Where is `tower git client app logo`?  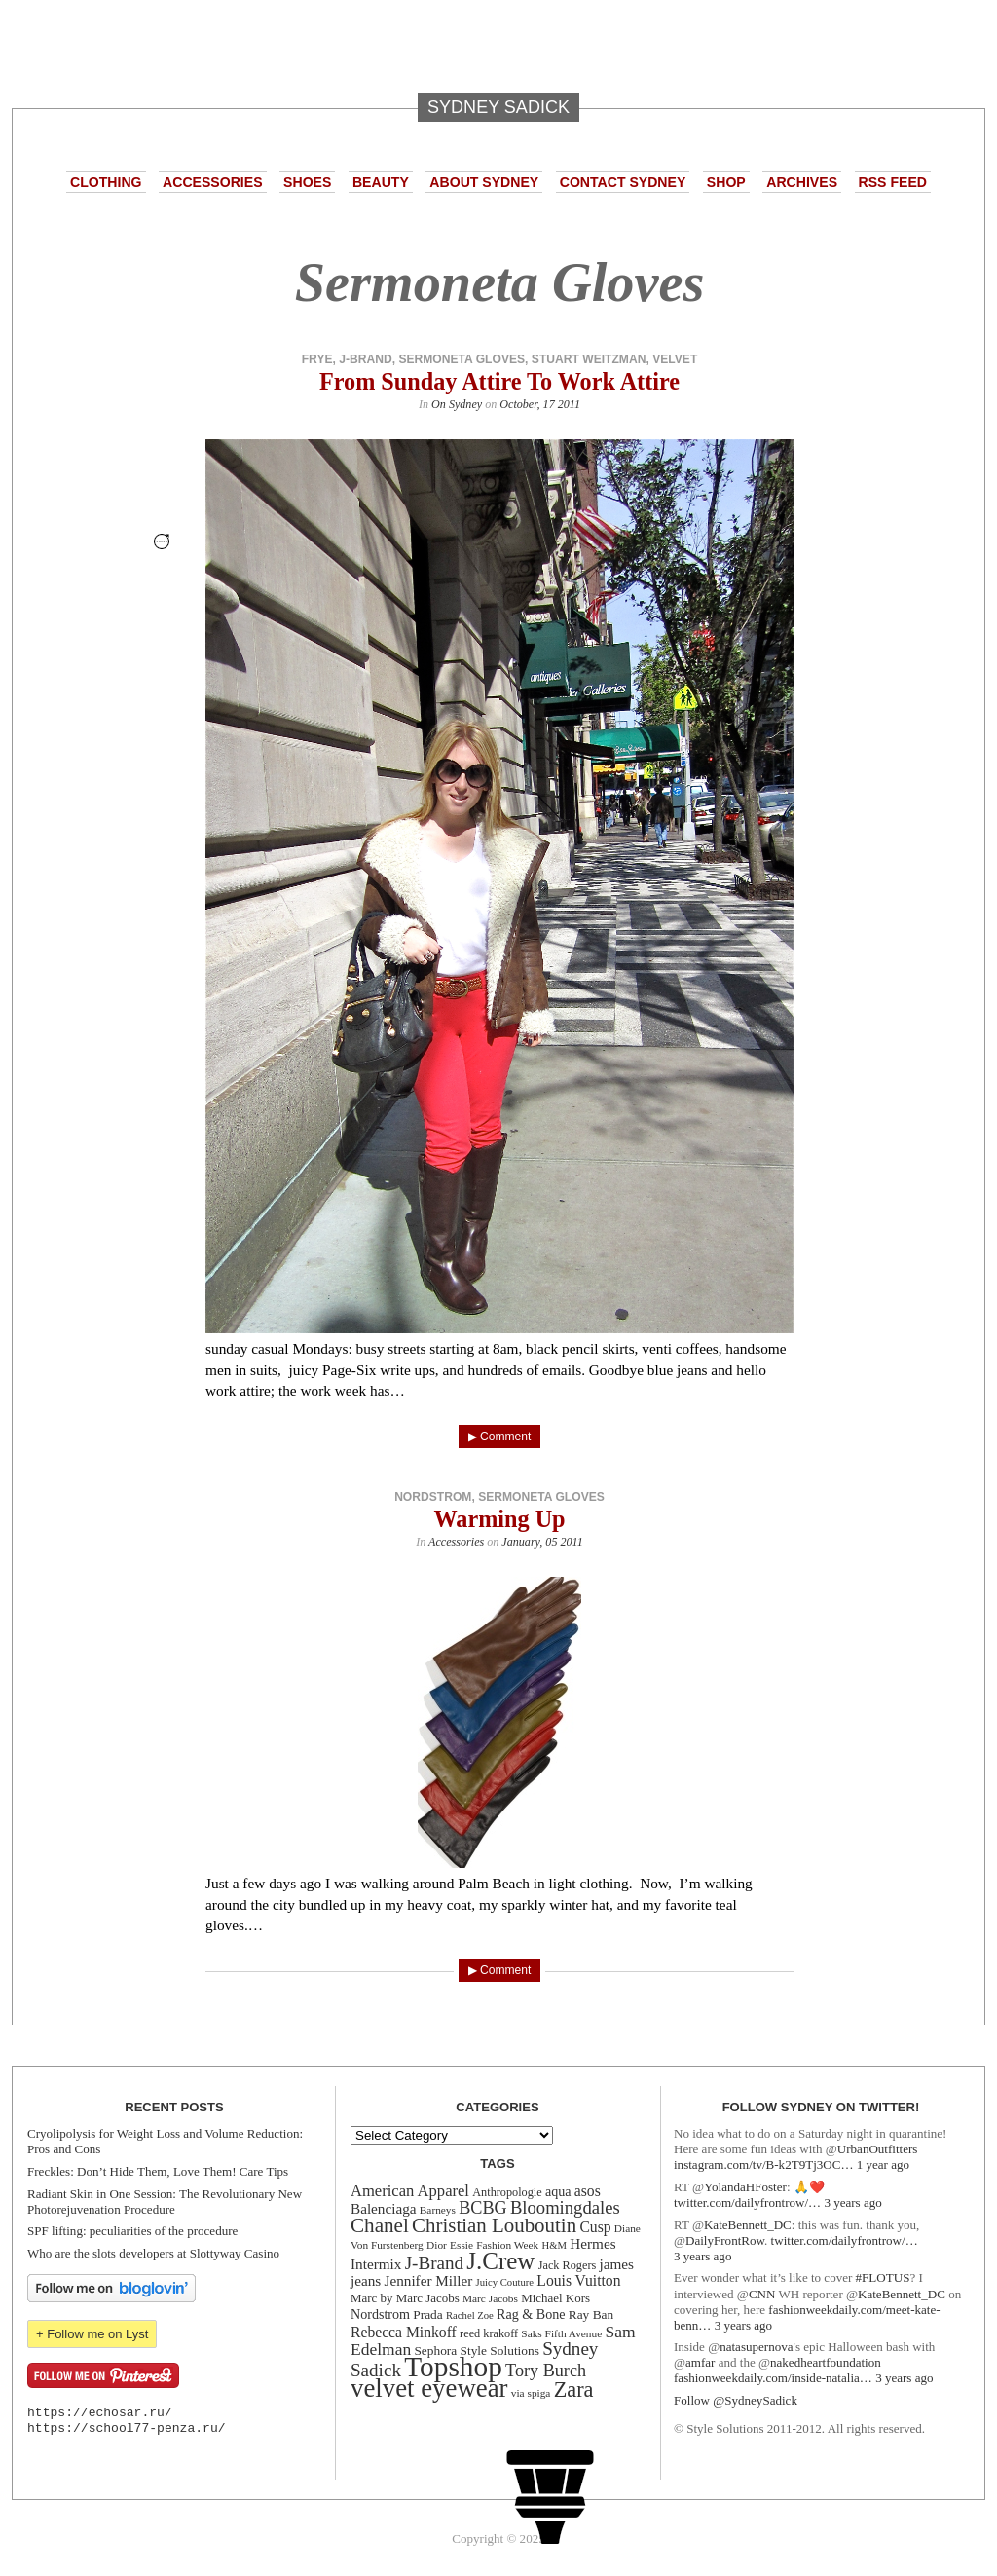
tower git client app logo is located at coordinates (550, 2497).